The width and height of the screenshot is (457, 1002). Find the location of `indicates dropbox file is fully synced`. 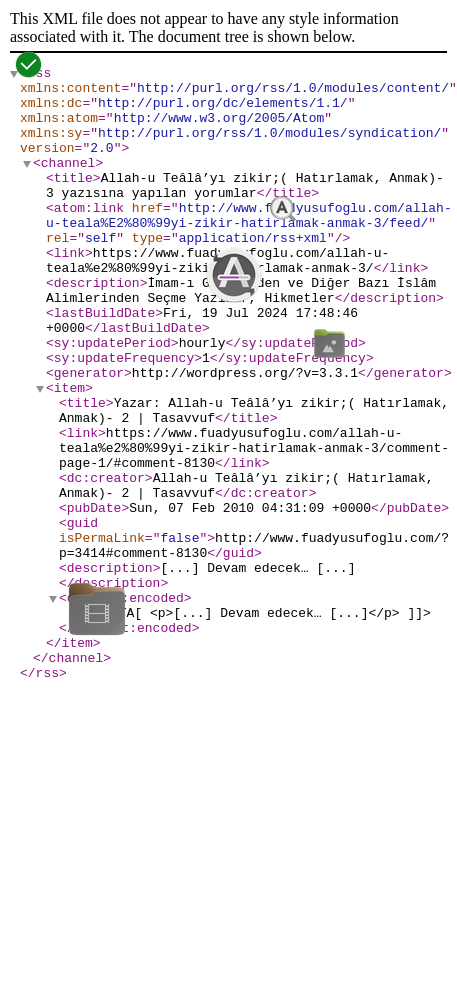

indicates dropbox file is fully synced is located at coordinates (28, 64).